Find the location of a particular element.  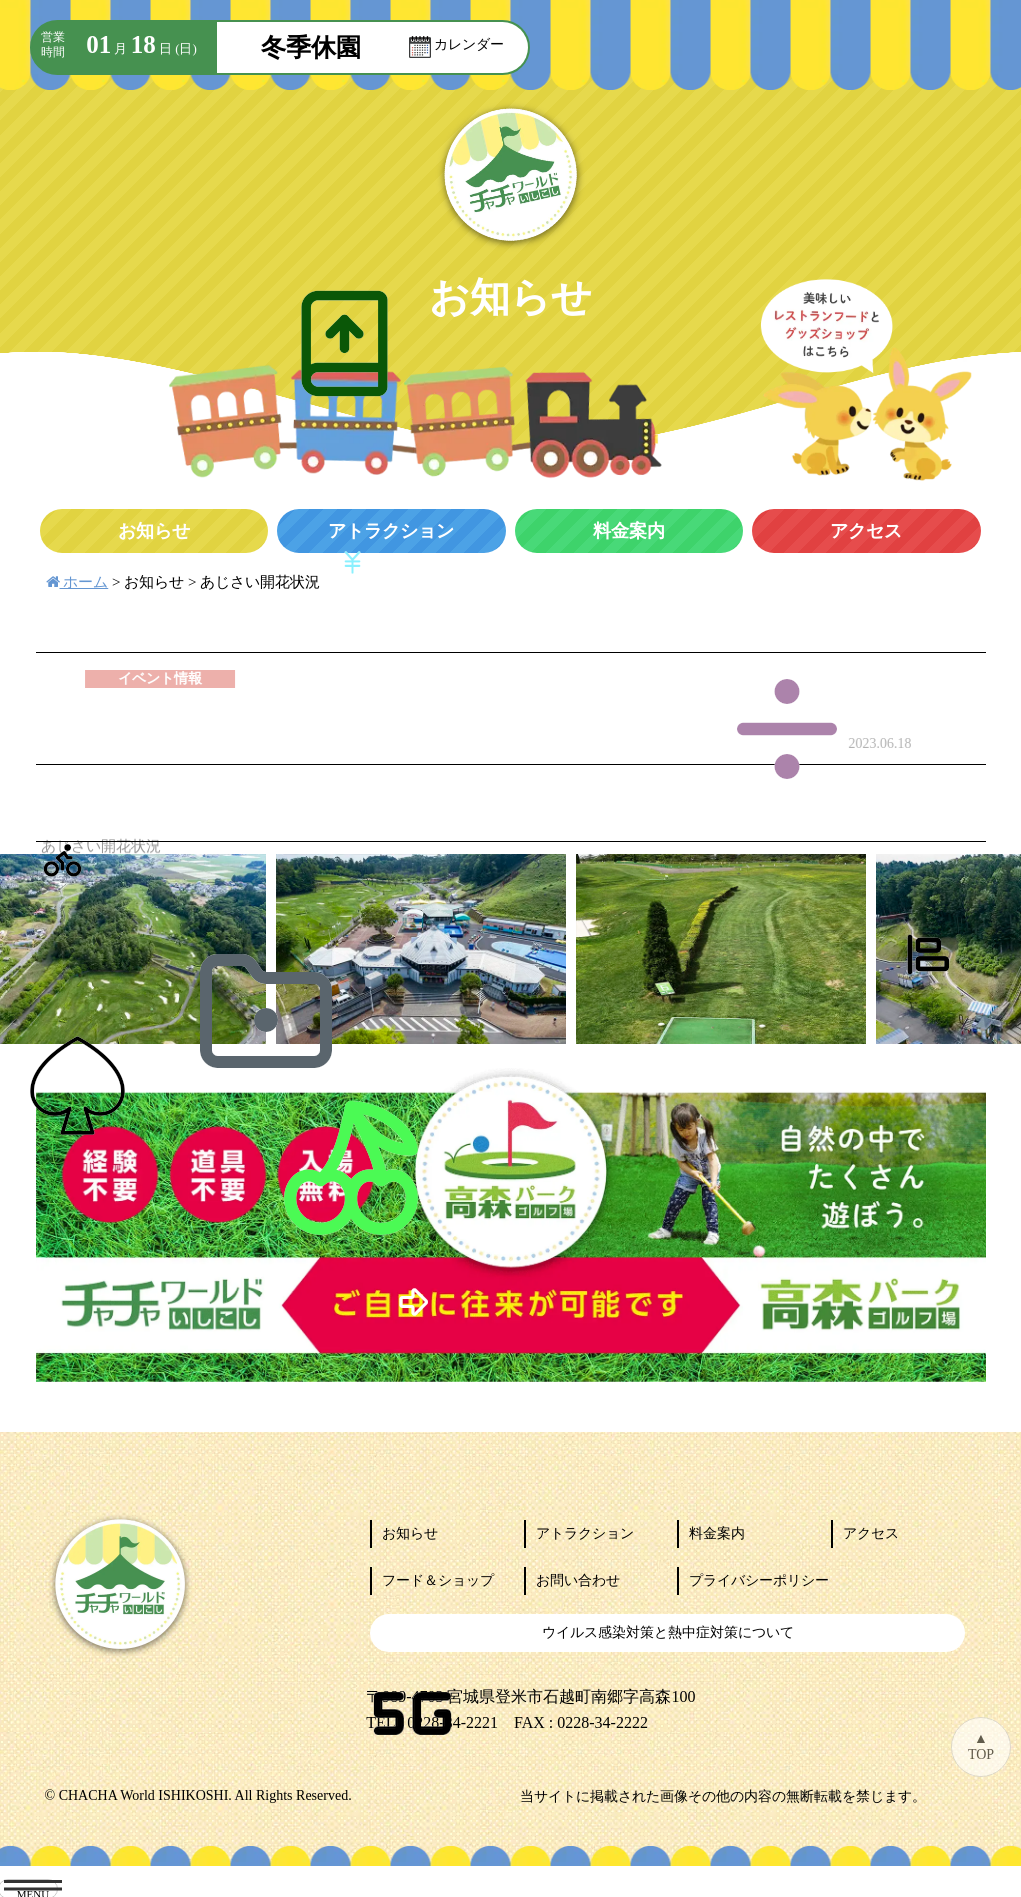

align text to the left is located at coordinates (927, 954).